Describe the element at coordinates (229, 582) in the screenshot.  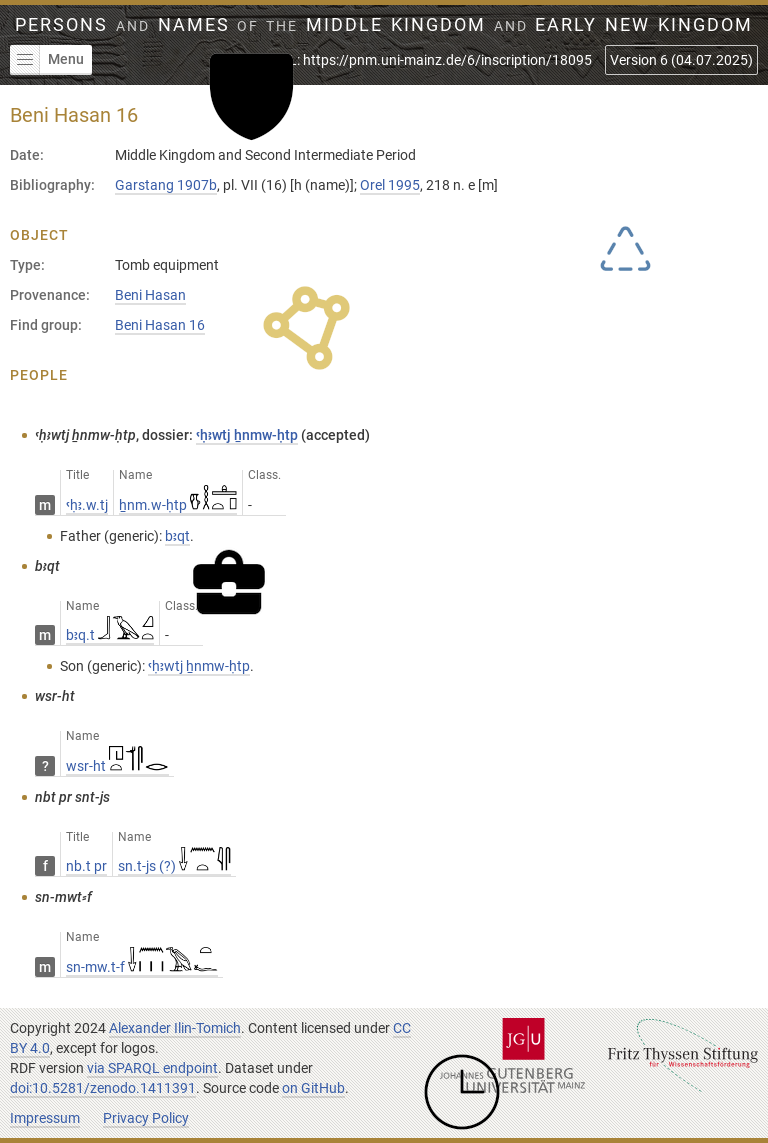
I see `access business or work-related features` at that location.